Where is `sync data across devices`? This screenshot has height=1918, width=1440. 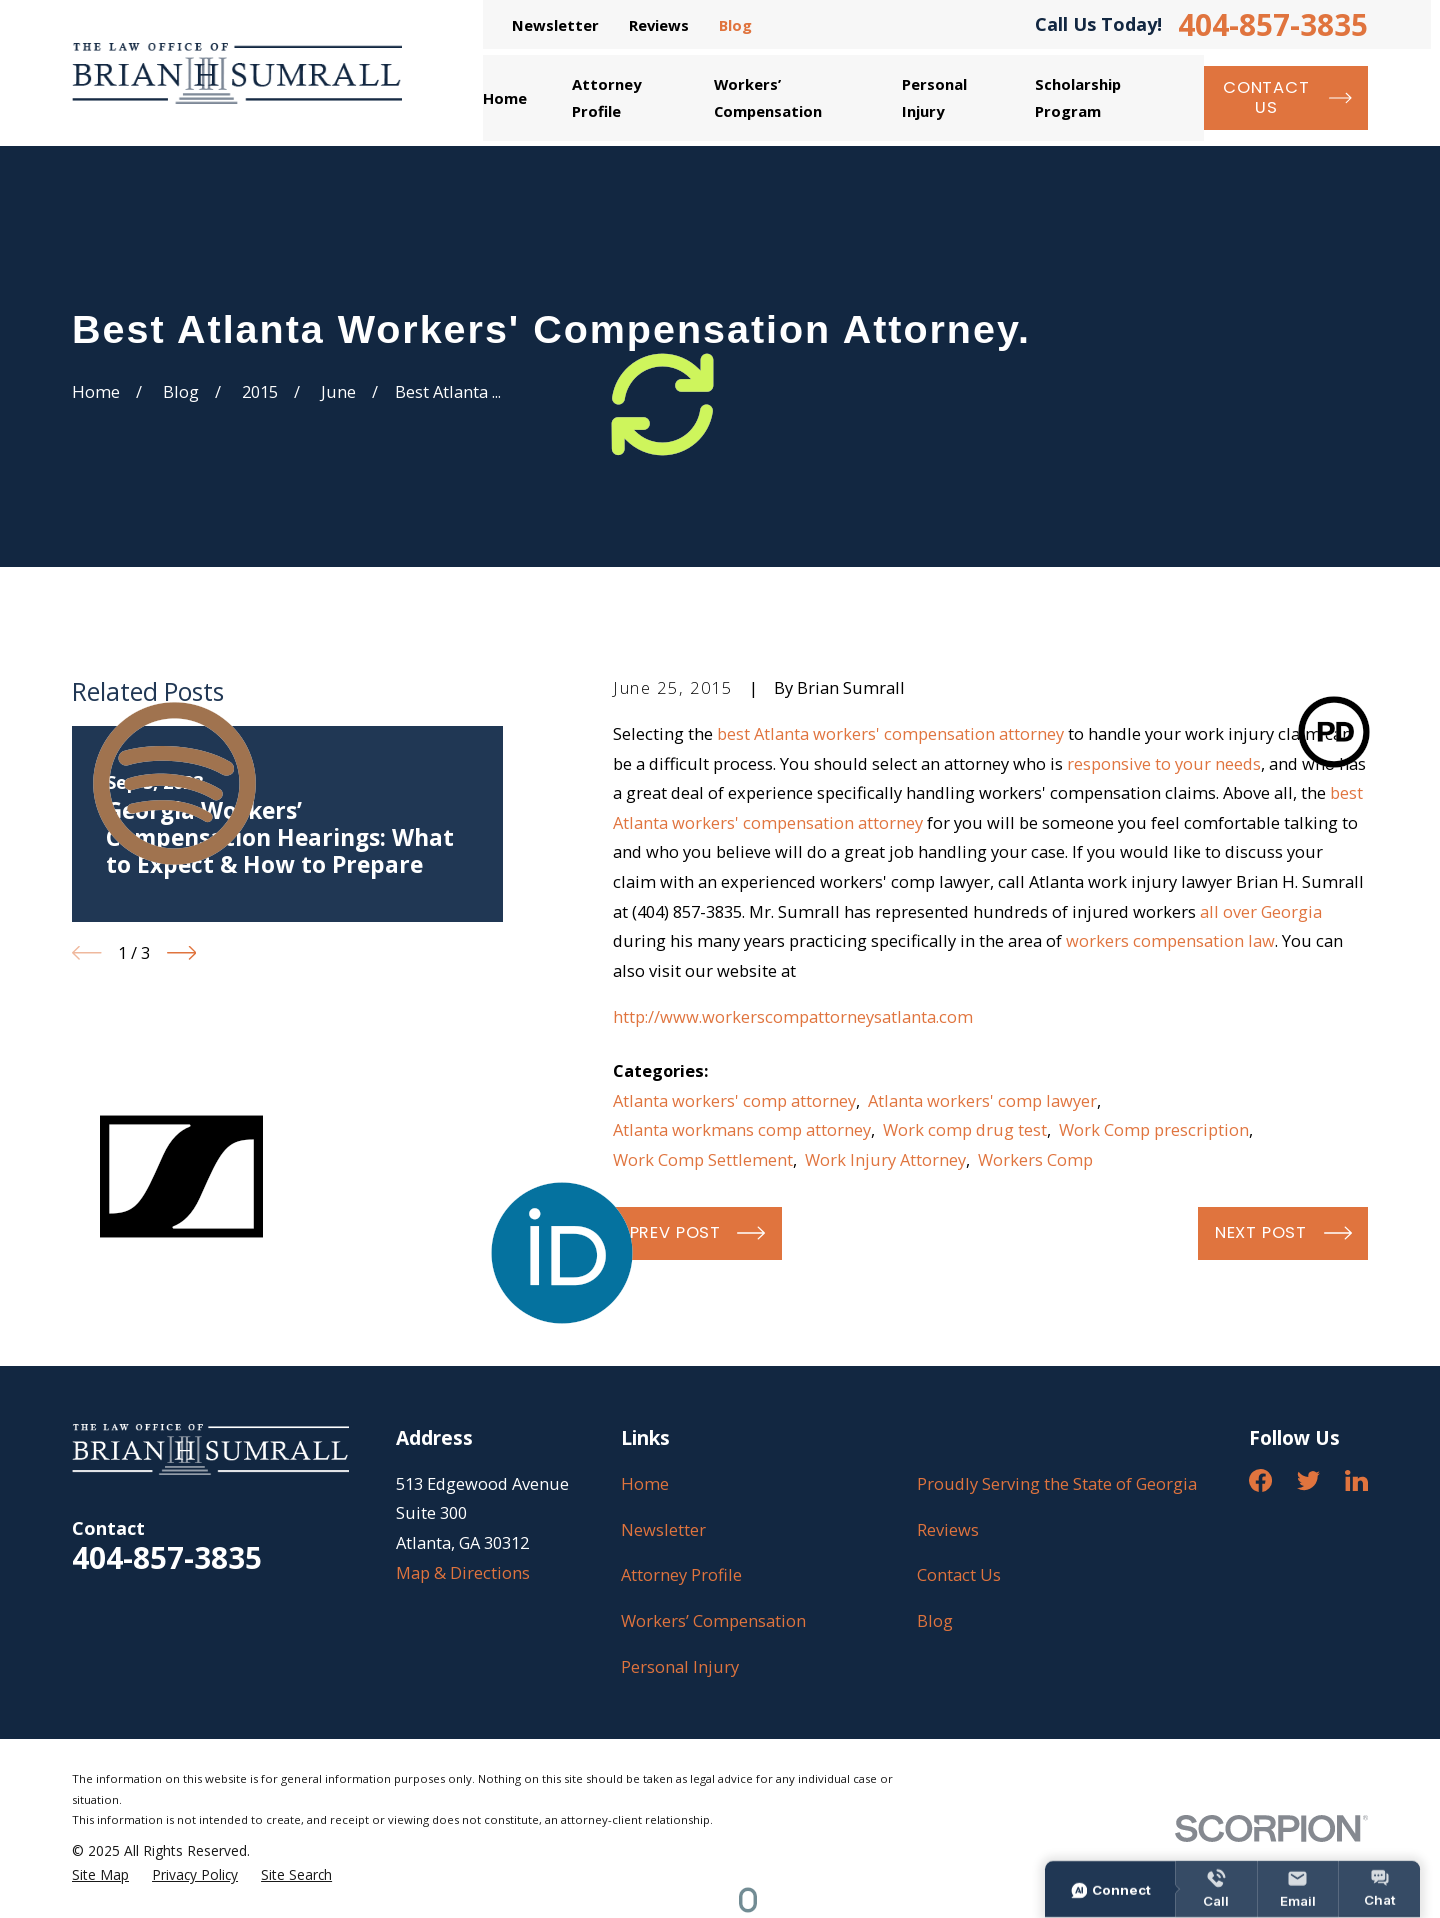
sync data across devices is located at coordinates (662, 404).